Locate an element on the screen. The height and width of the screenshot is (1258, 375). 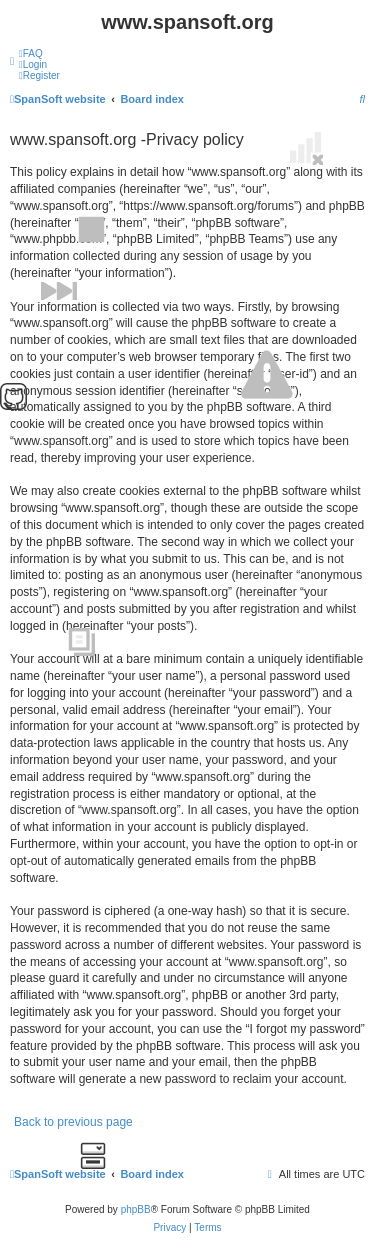
open GitHub Desktop application is located at coordinates (13, 396).